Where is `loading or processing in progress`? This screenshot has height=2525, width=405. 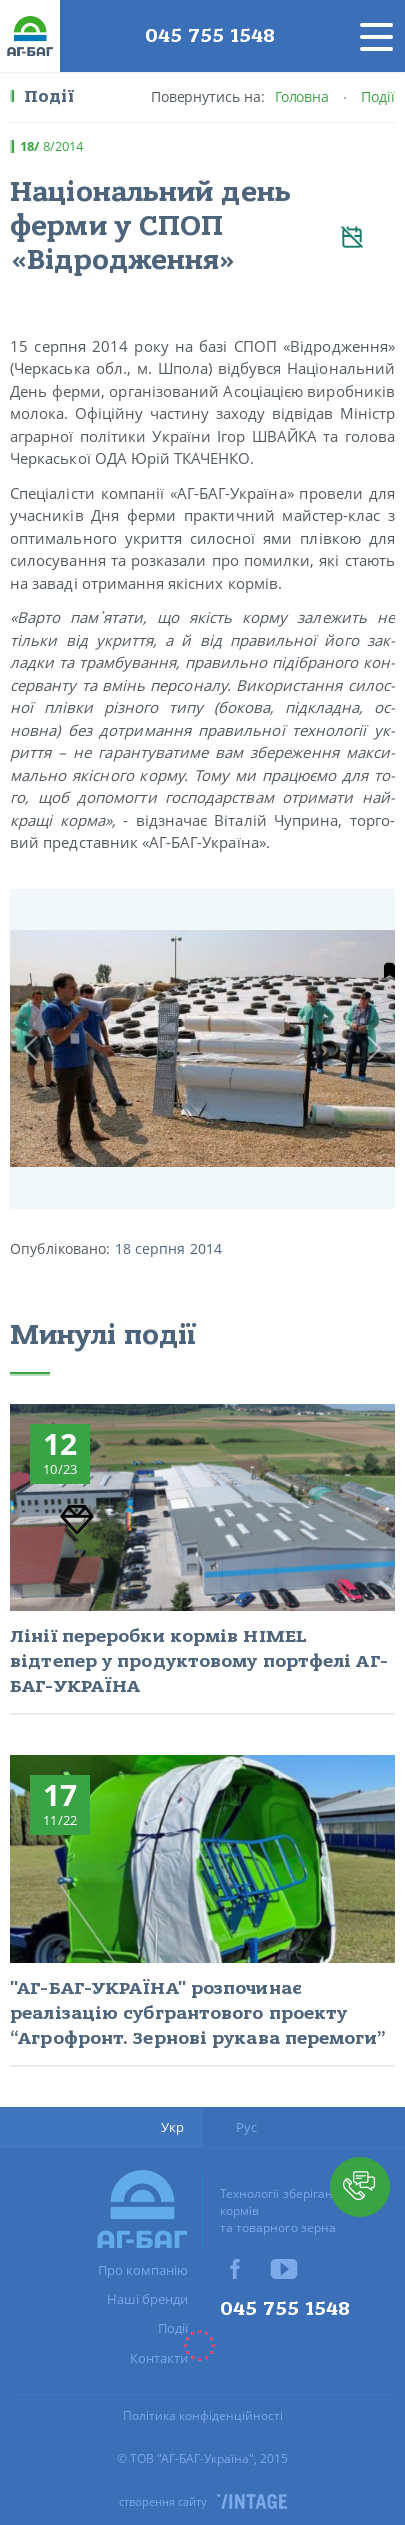
loading or processing in progress is located at coordinates (199, 2345).